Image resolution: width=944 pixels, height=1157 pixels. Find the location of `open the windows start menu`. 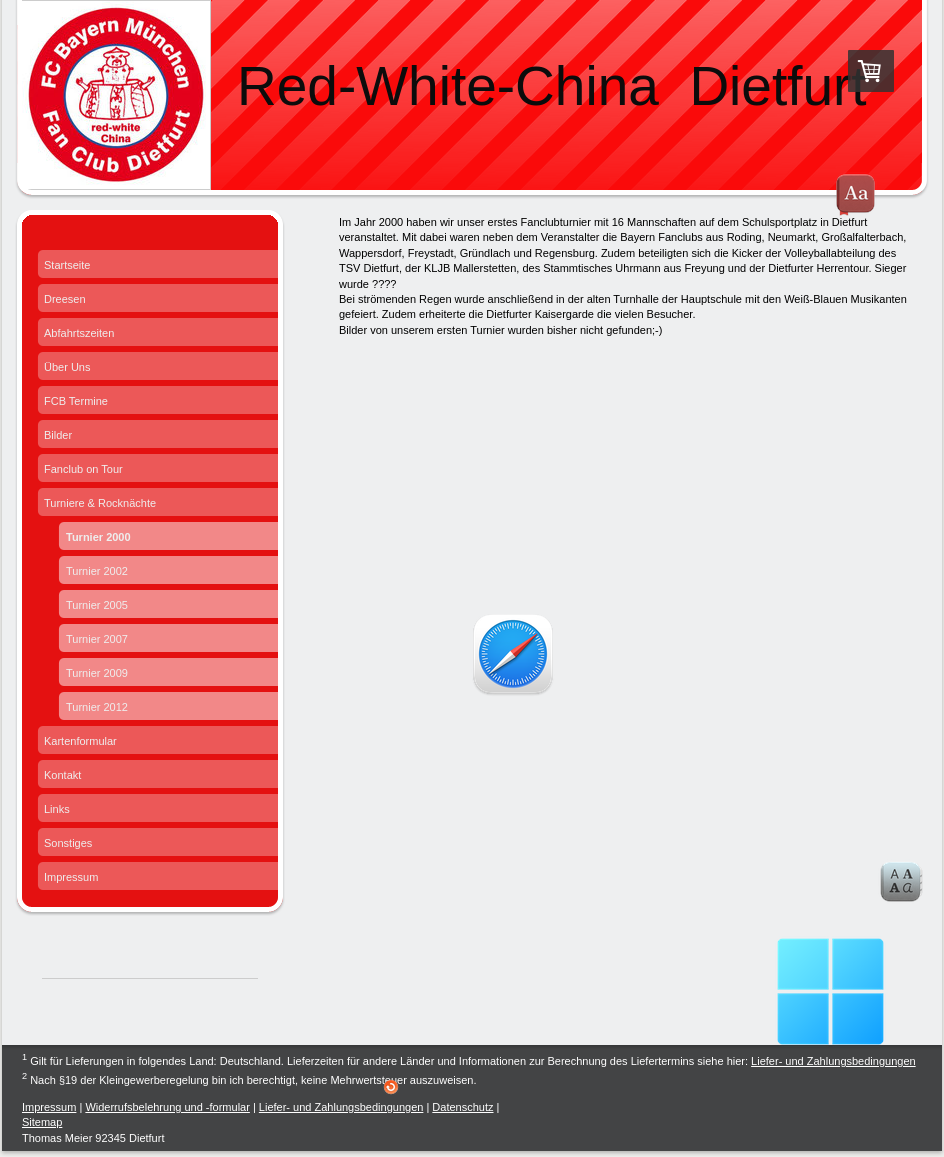

open the windows start menu is located at coordinates (830, 991).